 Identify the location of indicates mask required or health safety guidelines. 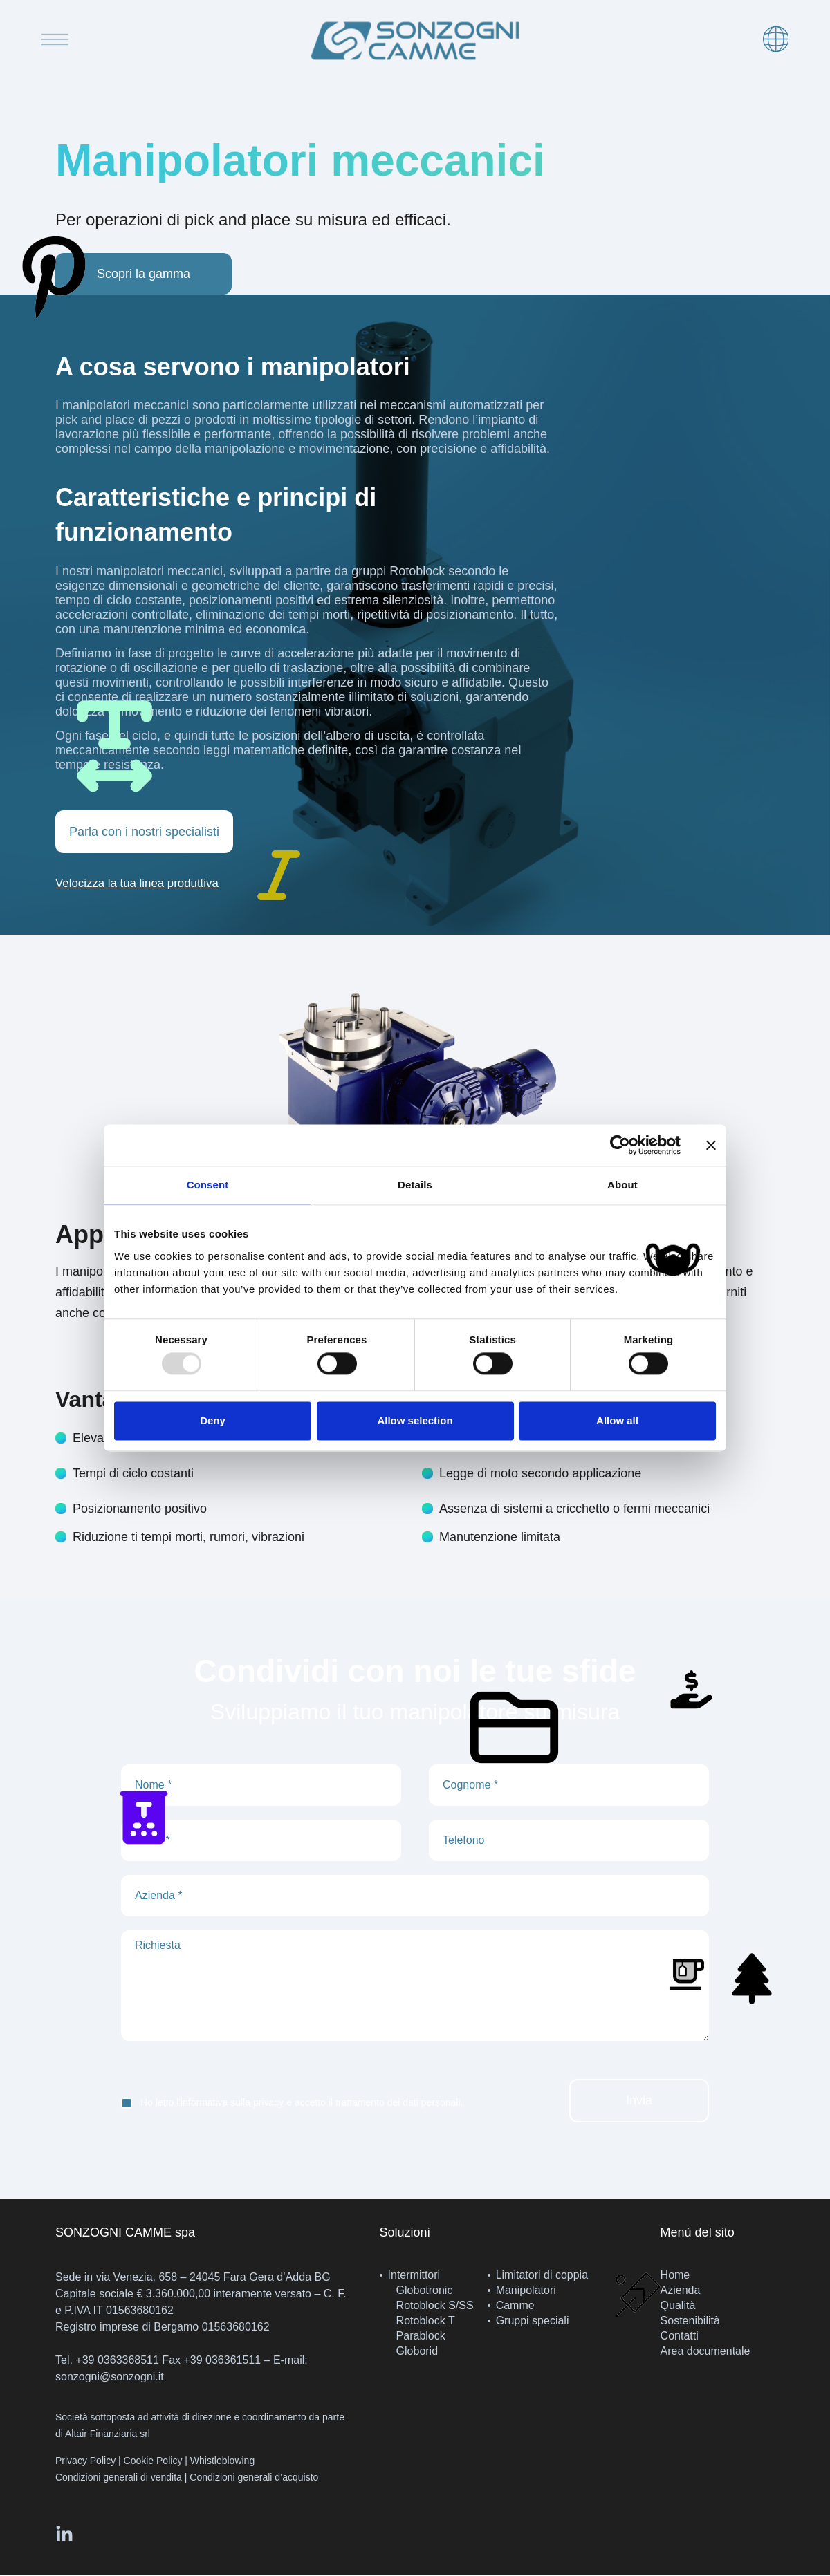
(673, 1260).